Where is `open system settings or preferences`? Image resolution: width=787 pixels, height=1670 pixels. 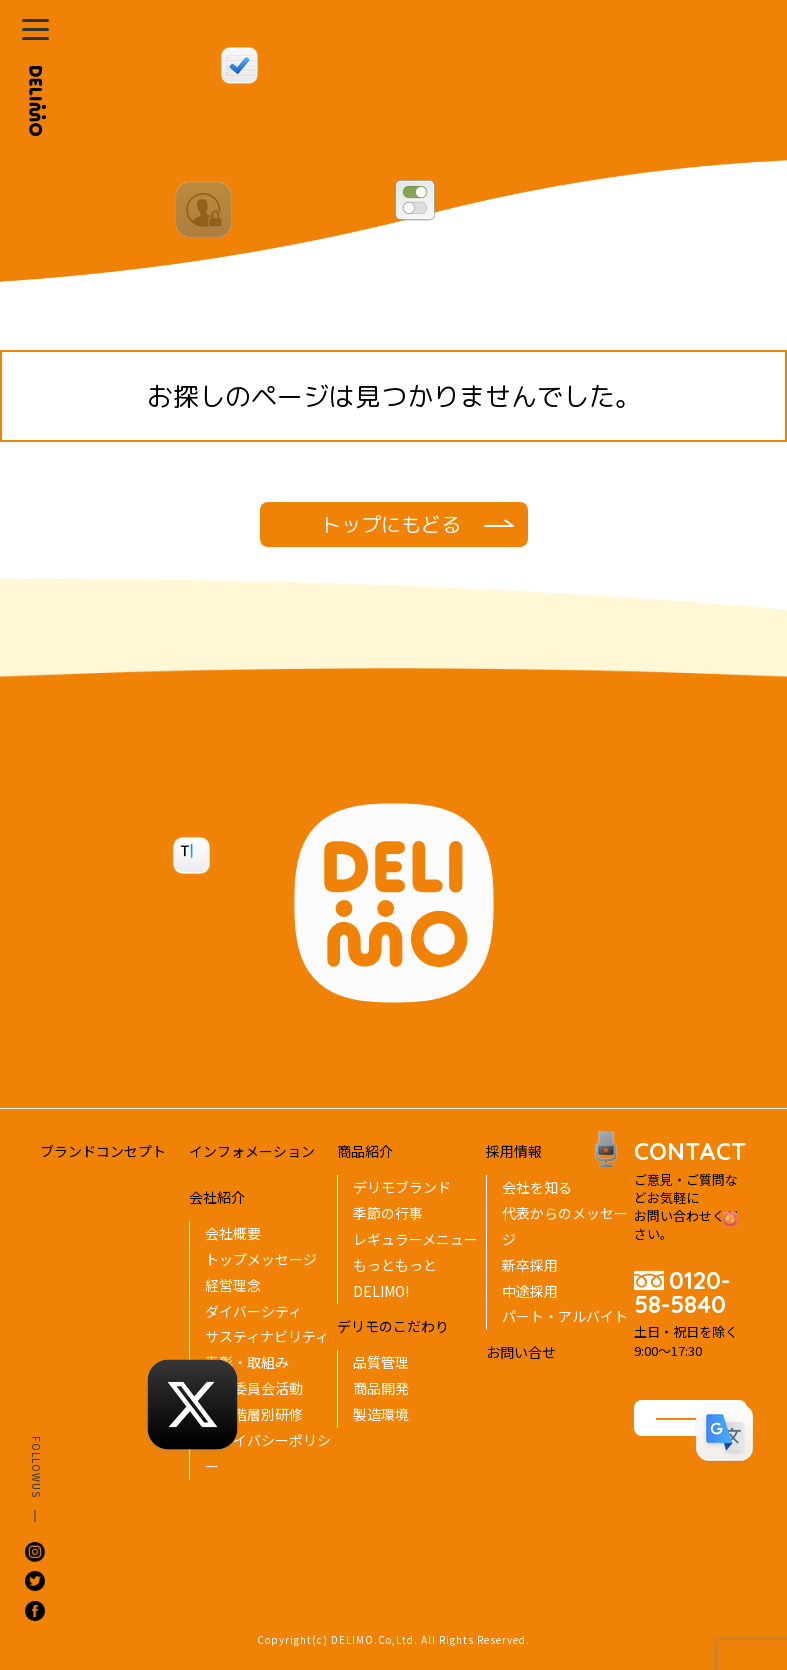 open system settings or preferences is located at coordinates (415, 200).